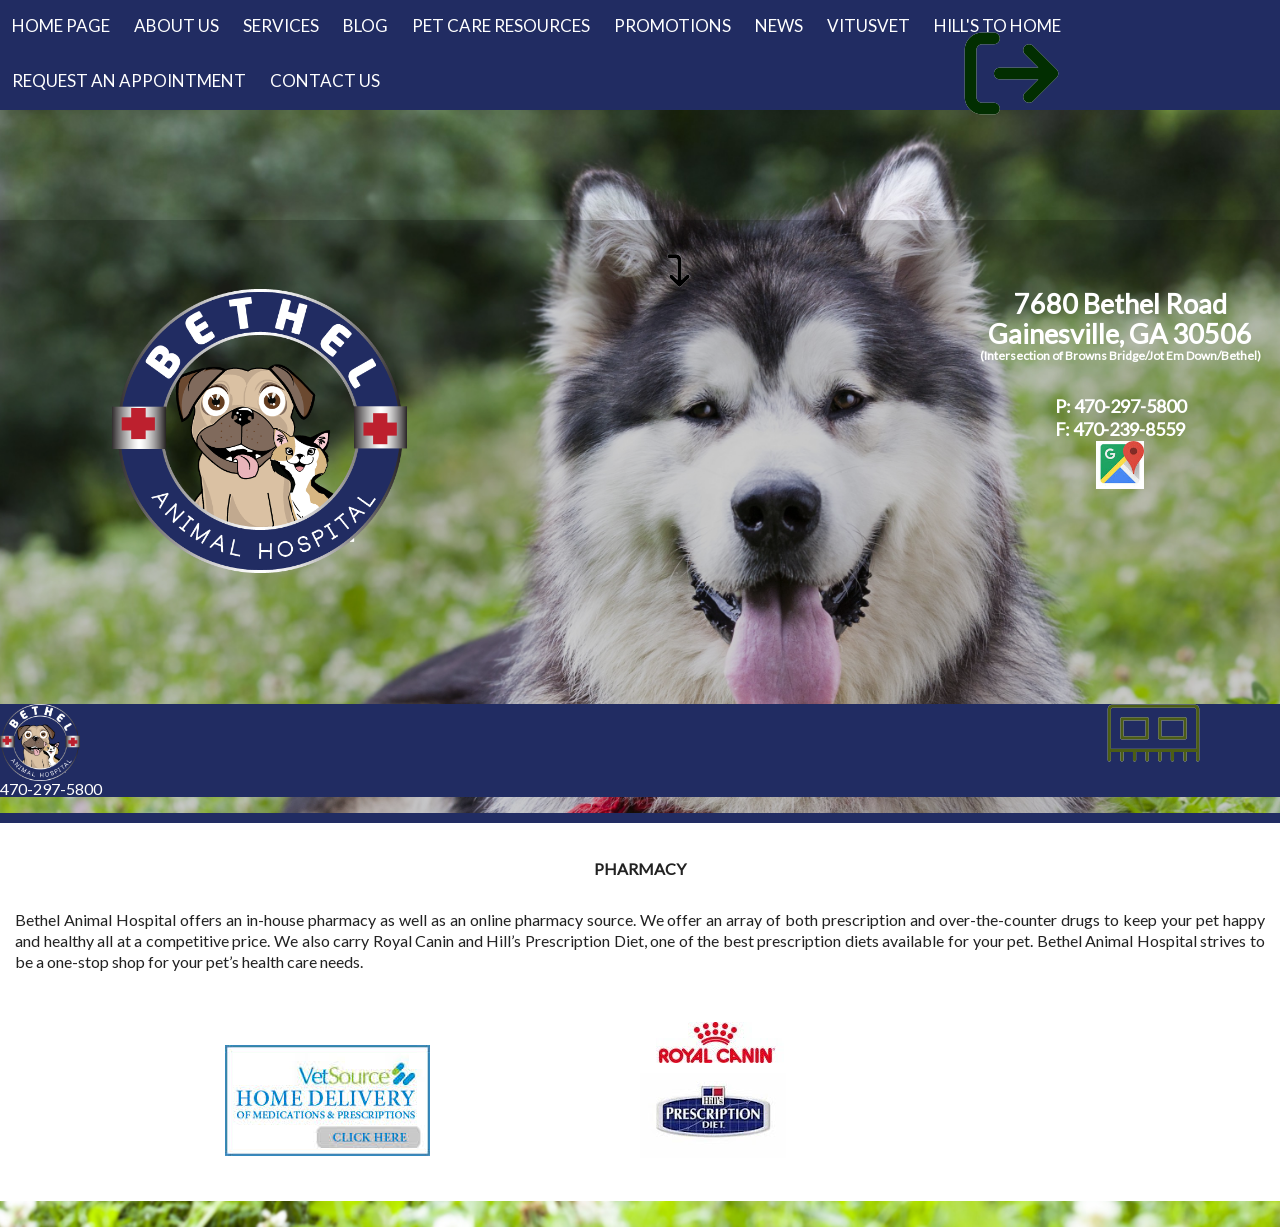 Image resolution: width=1280 pixels, height=1227 pixels. I want to click on move item down one level, so click(679, 270).